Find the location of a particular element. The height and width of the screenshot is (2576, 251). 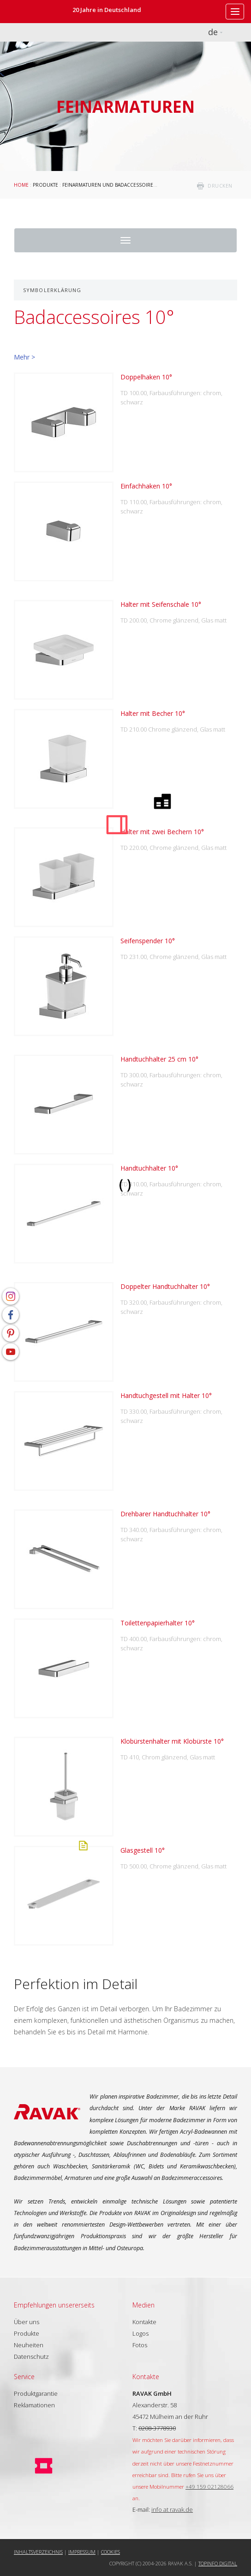

switch to right sidebar layout is located at coordinates (117, 824).